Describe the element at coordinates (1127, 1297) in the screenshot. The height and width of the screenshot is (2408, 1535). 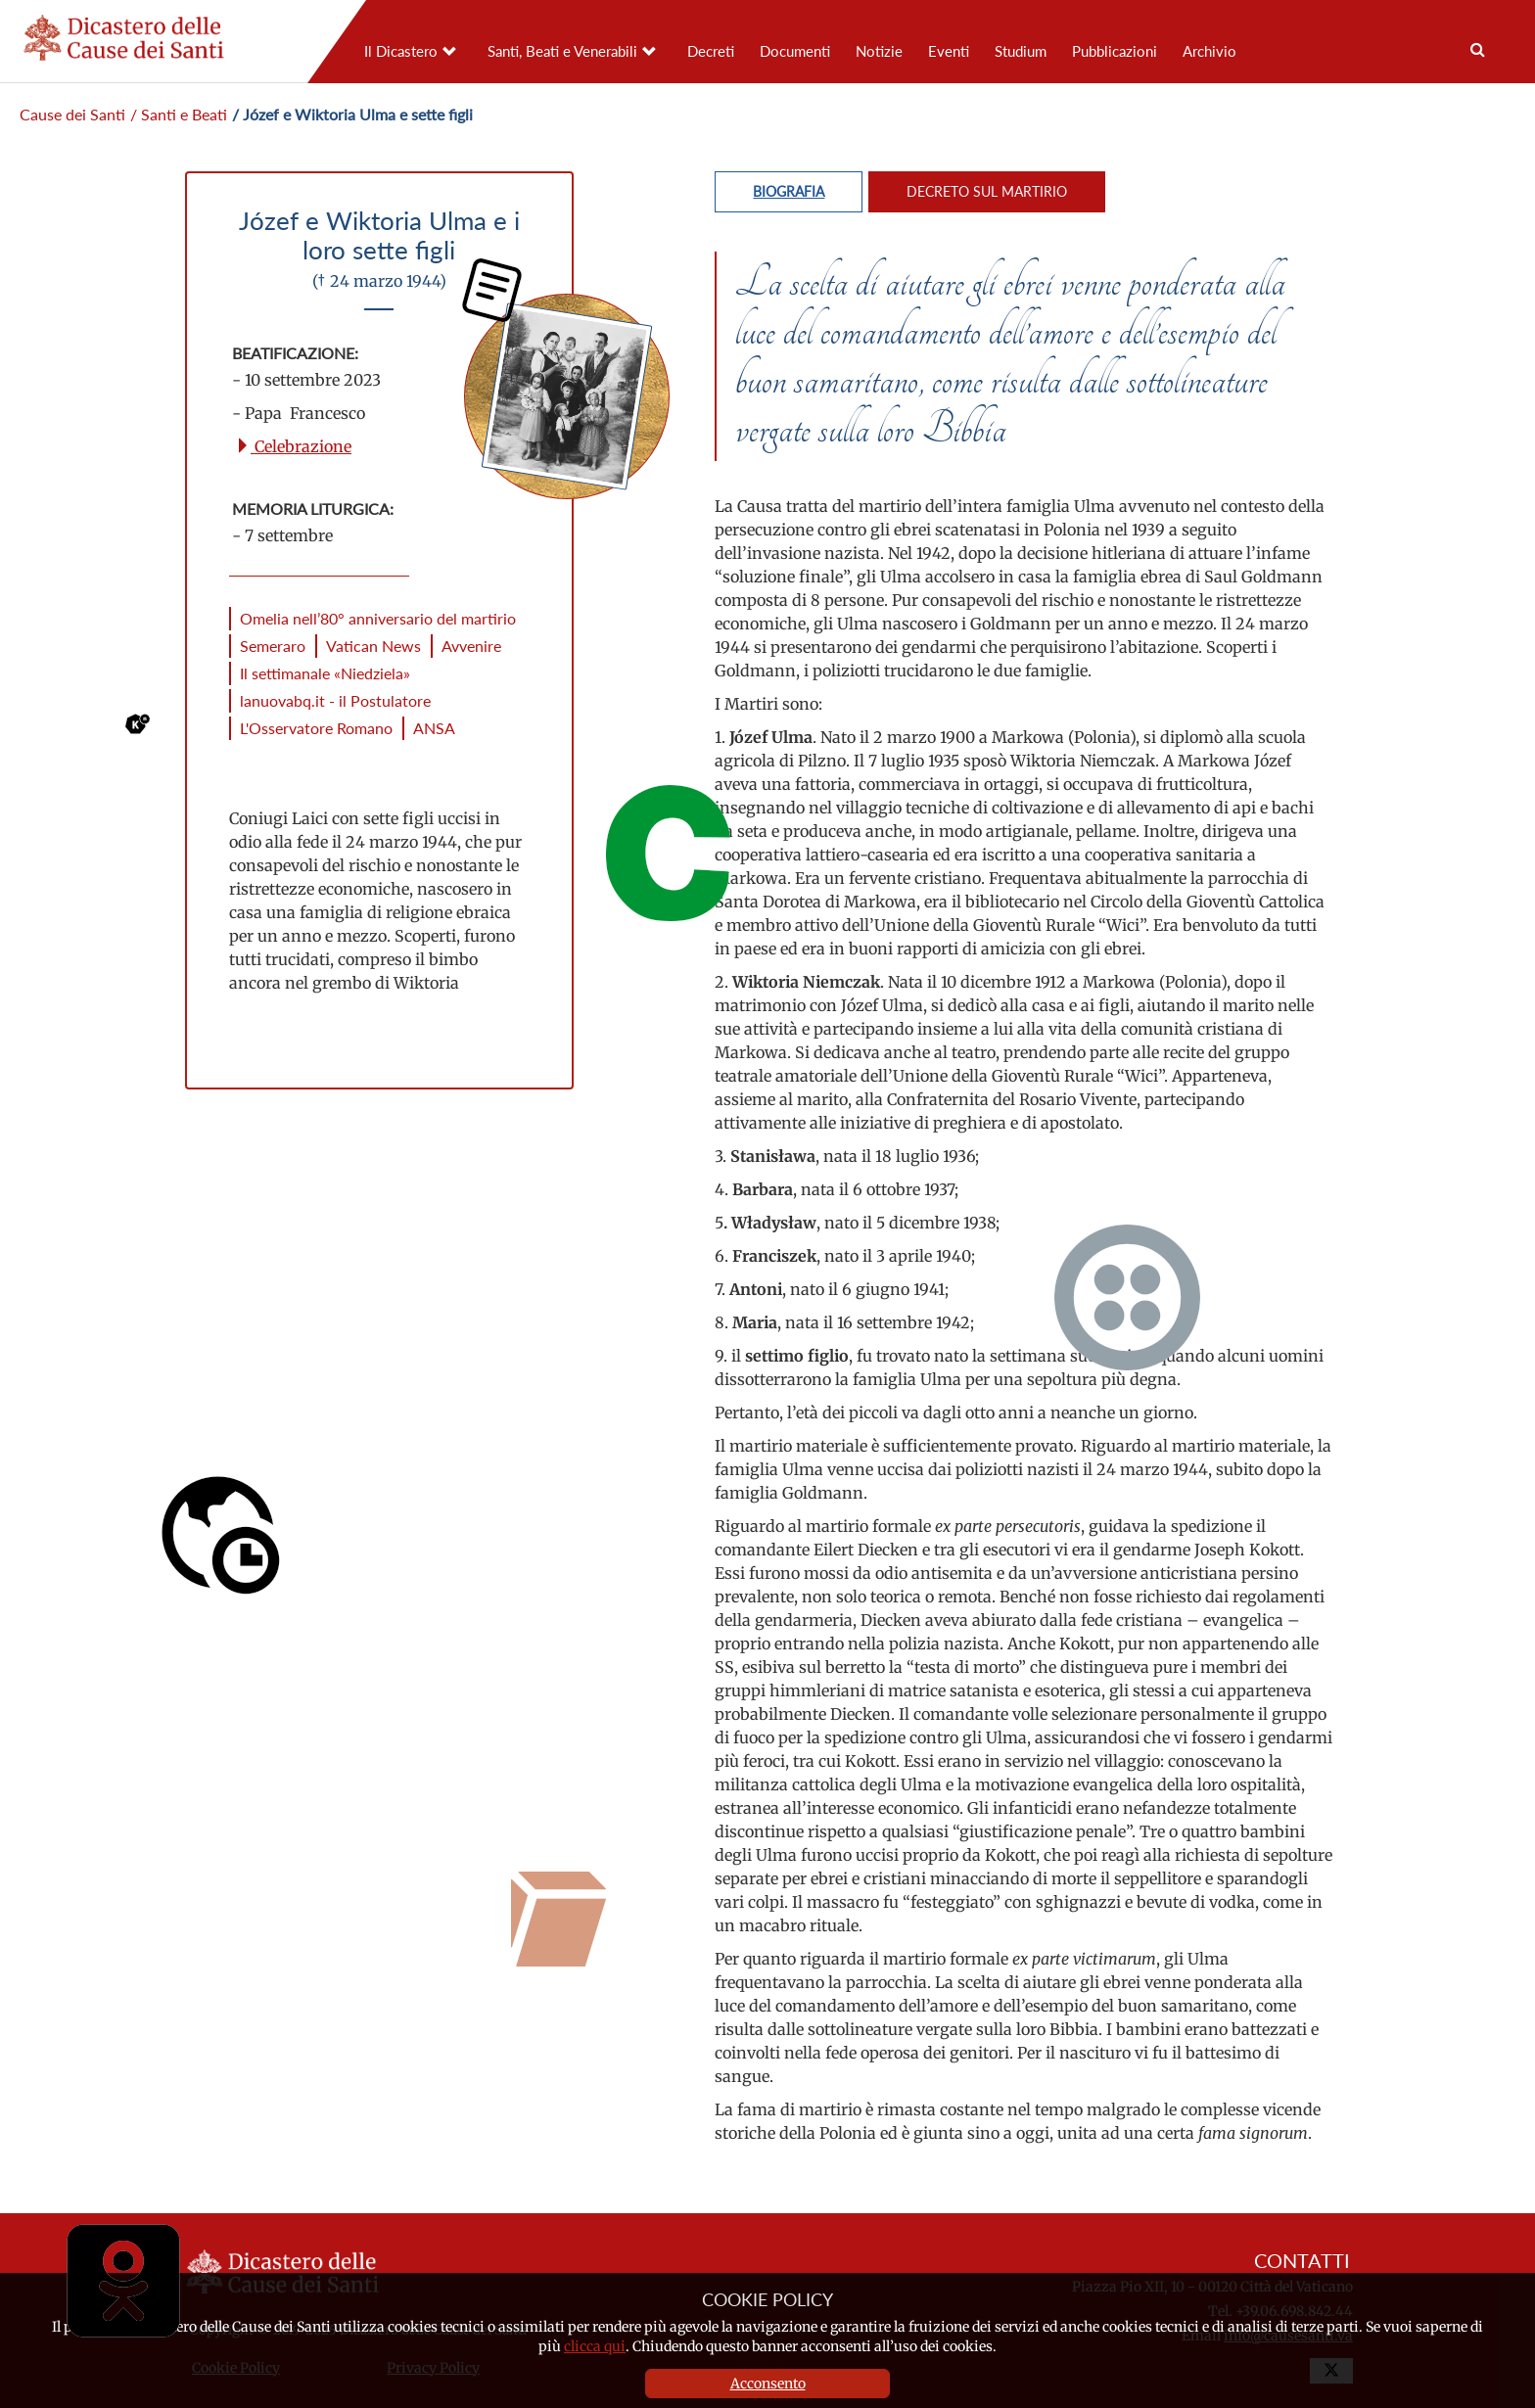
I see `twilio logo - cloud communications platform` at that location.